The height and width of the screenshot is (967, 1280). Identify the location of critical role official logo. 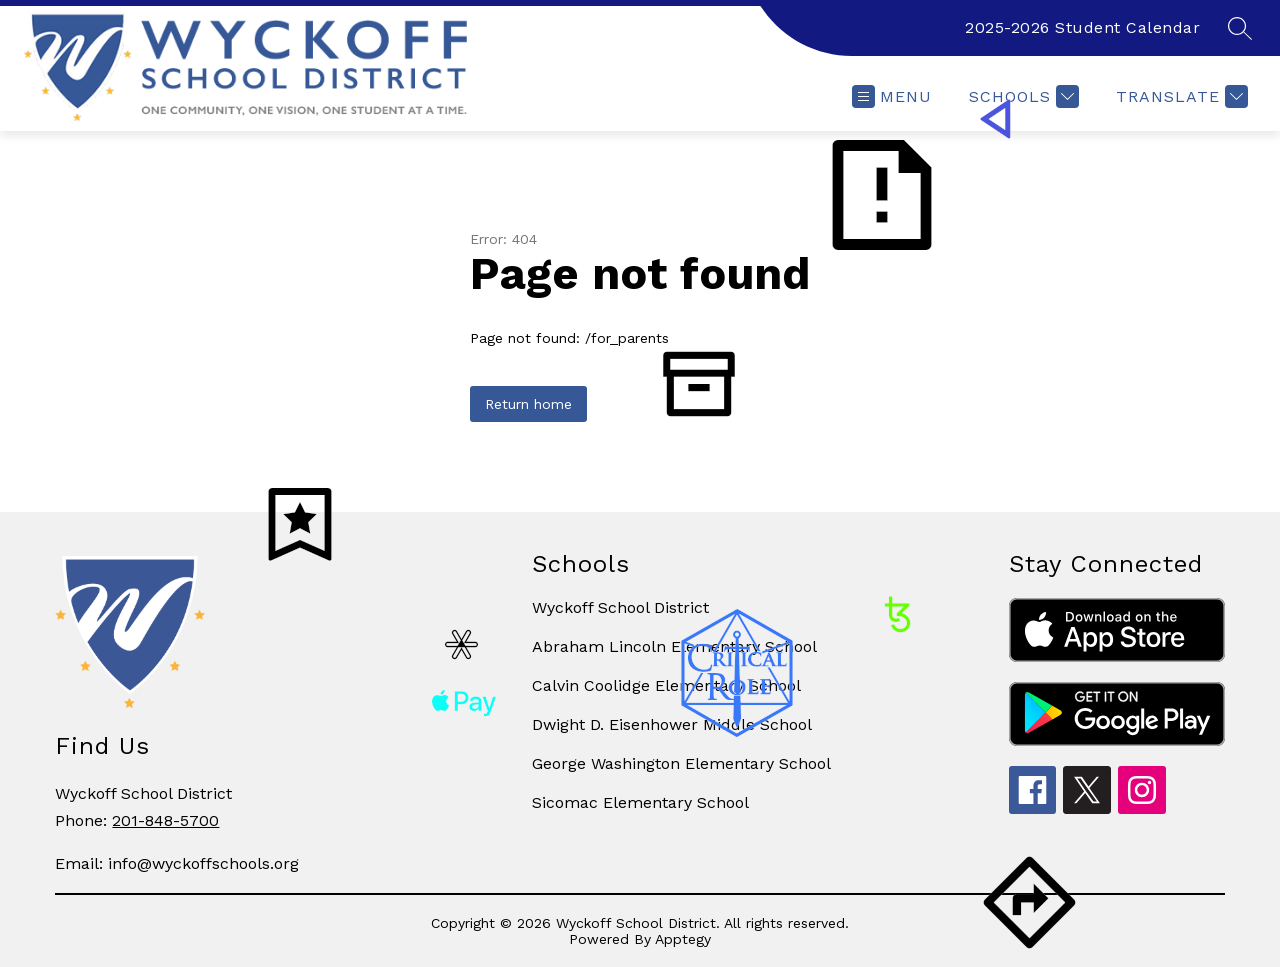
(737, 673).